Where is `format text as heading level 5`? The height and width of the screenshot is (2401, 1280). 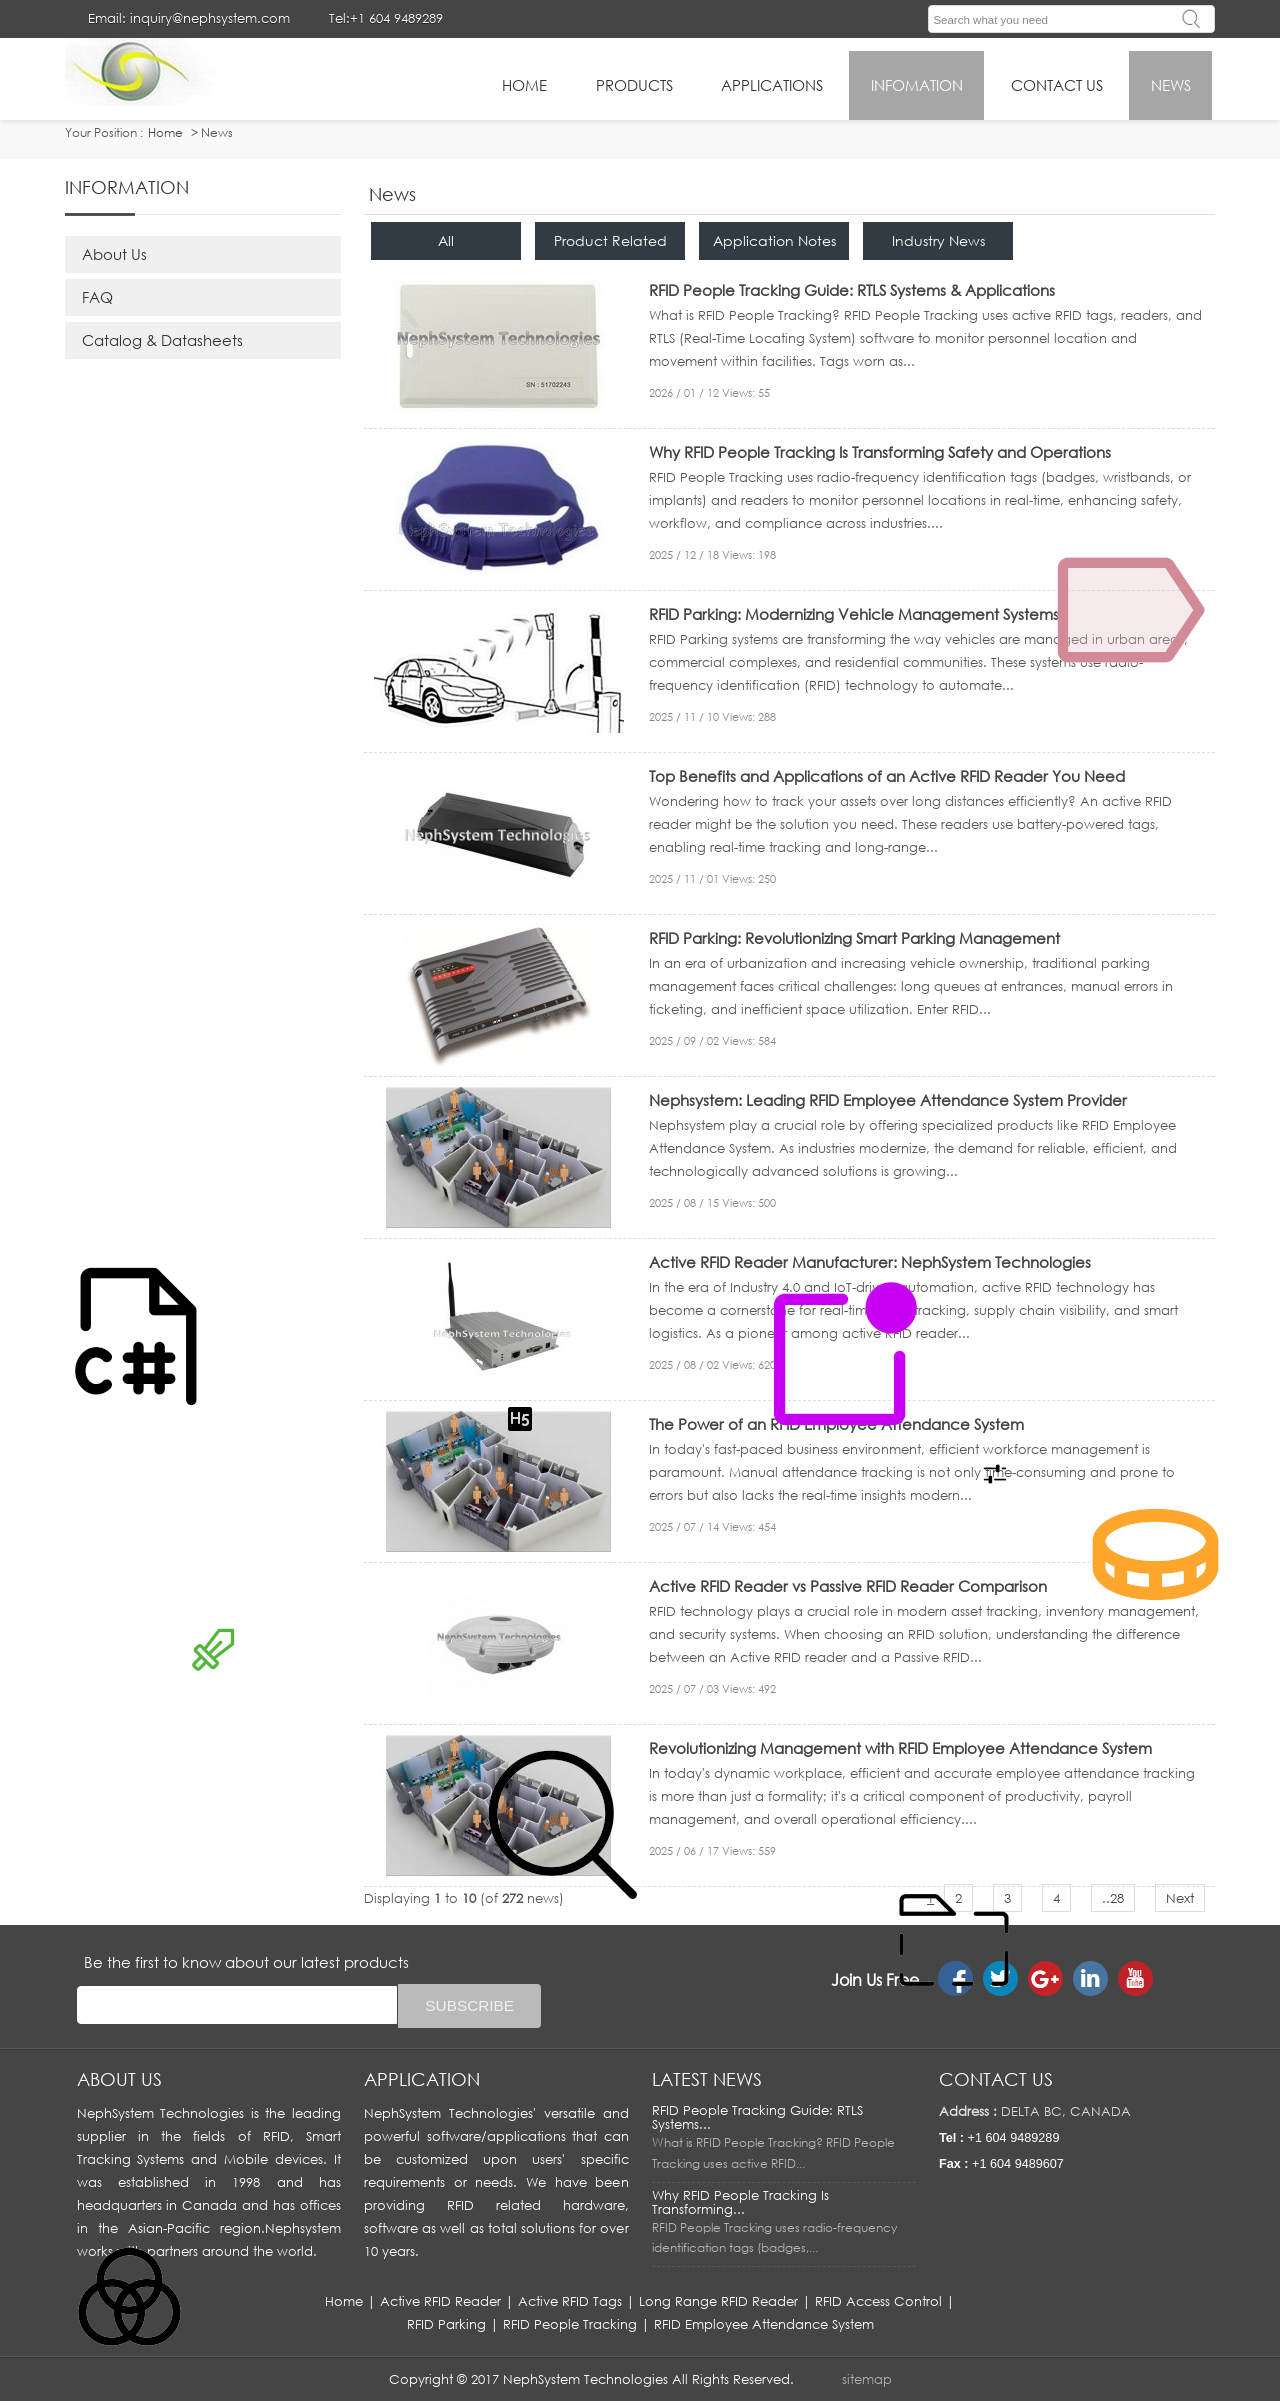 format text as heading level 5 is located at coordinates (520, 1419).